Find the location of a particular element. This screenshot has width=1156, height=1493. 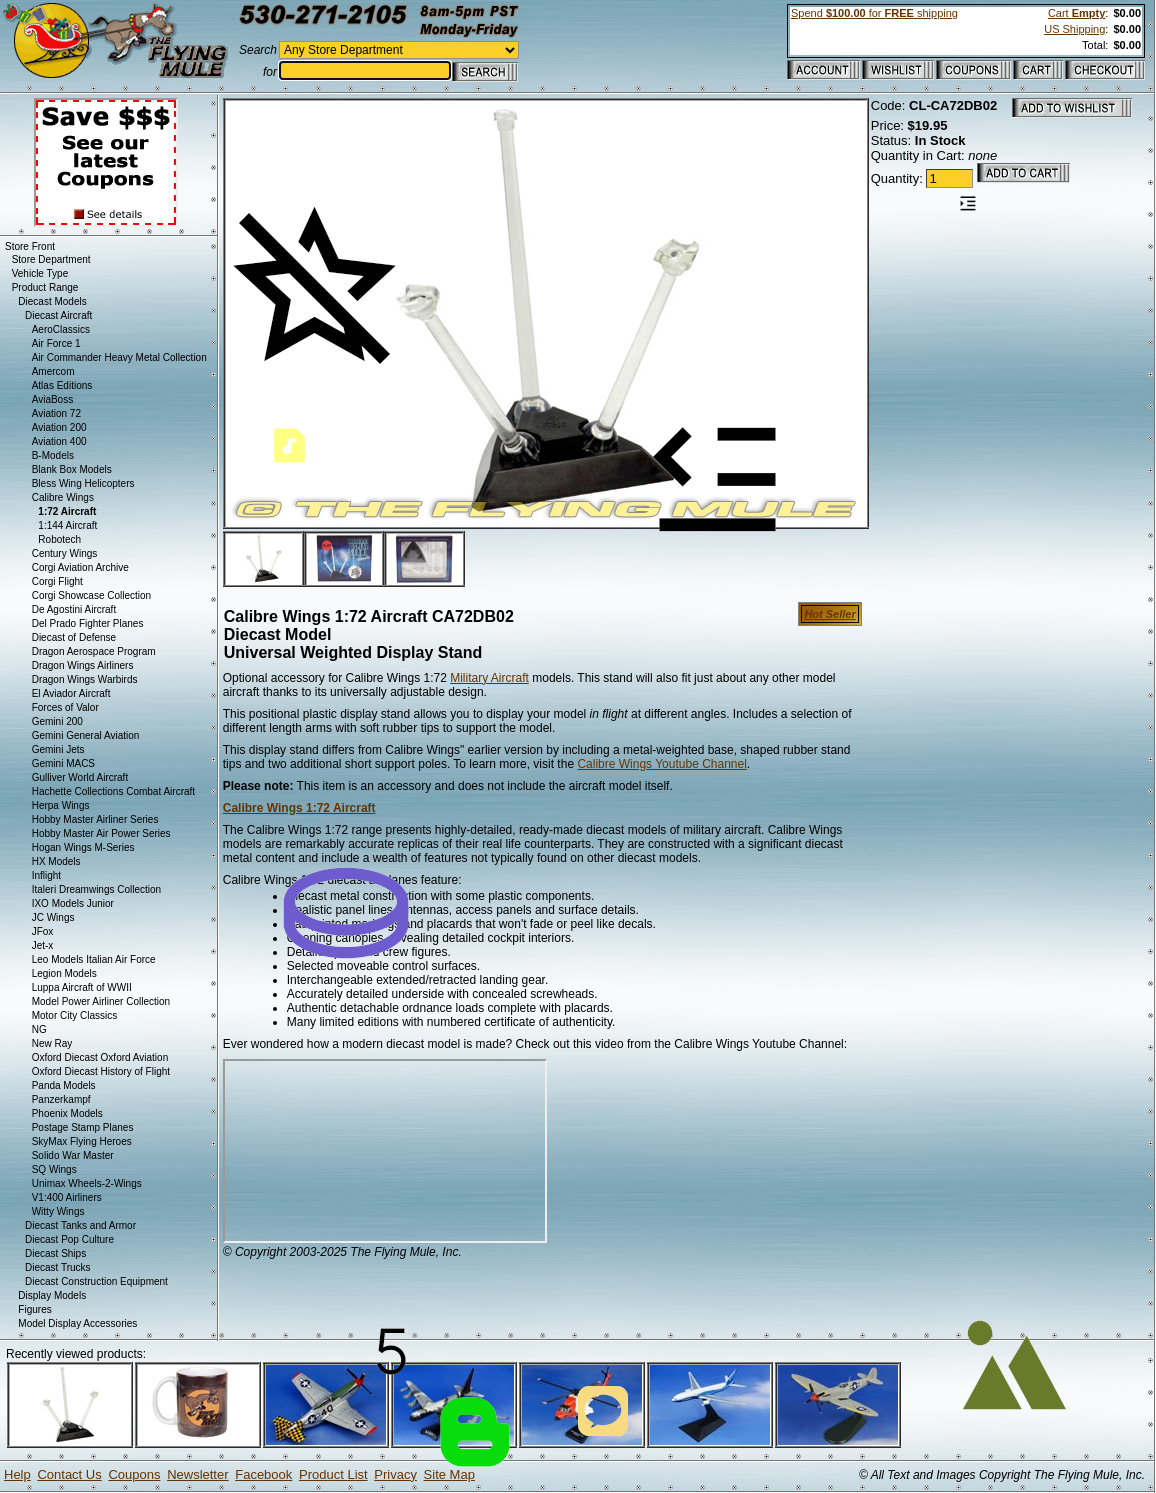

indicates step 5 in a numbered sequence is located at coordinates (391, 1351).